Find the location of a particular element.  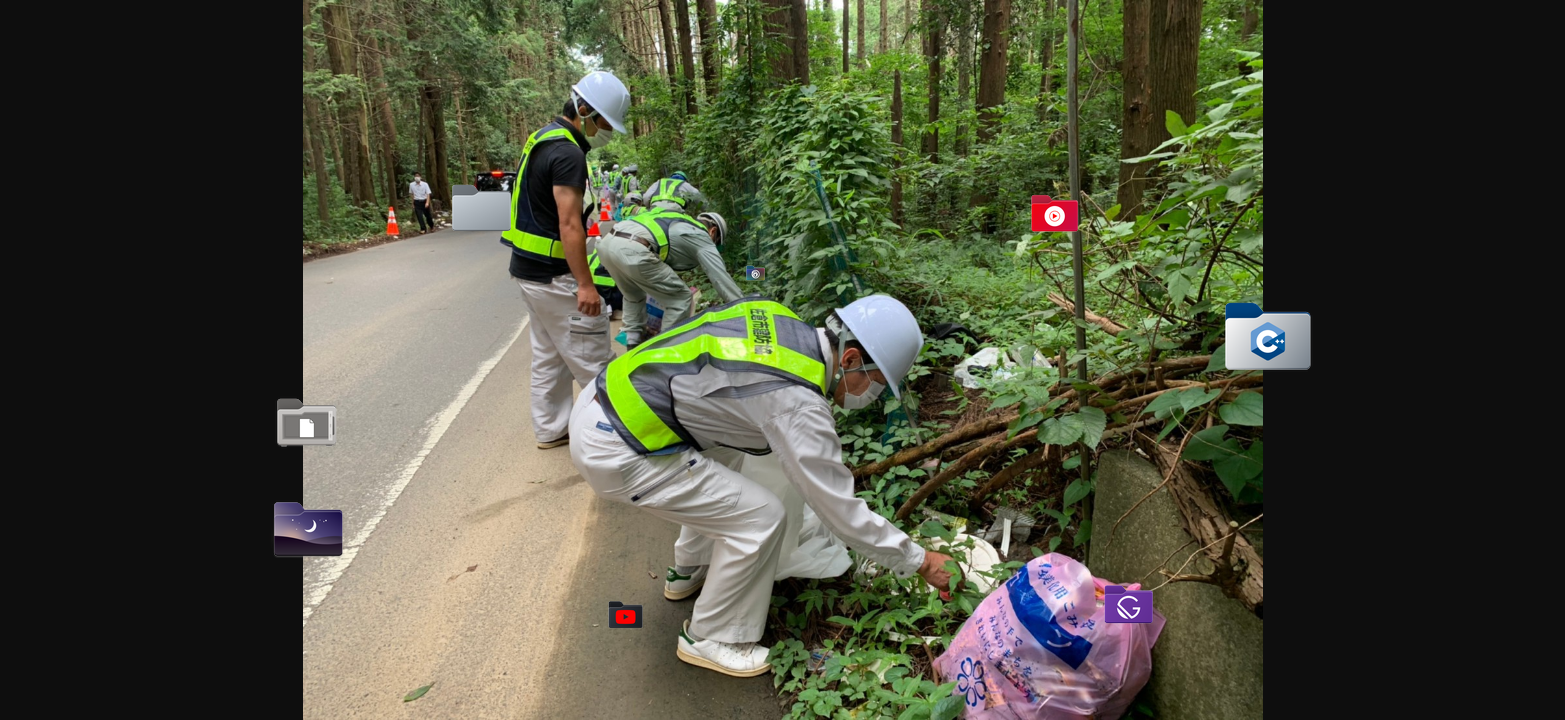

open pictures folder is located at coordinates (308, 531).